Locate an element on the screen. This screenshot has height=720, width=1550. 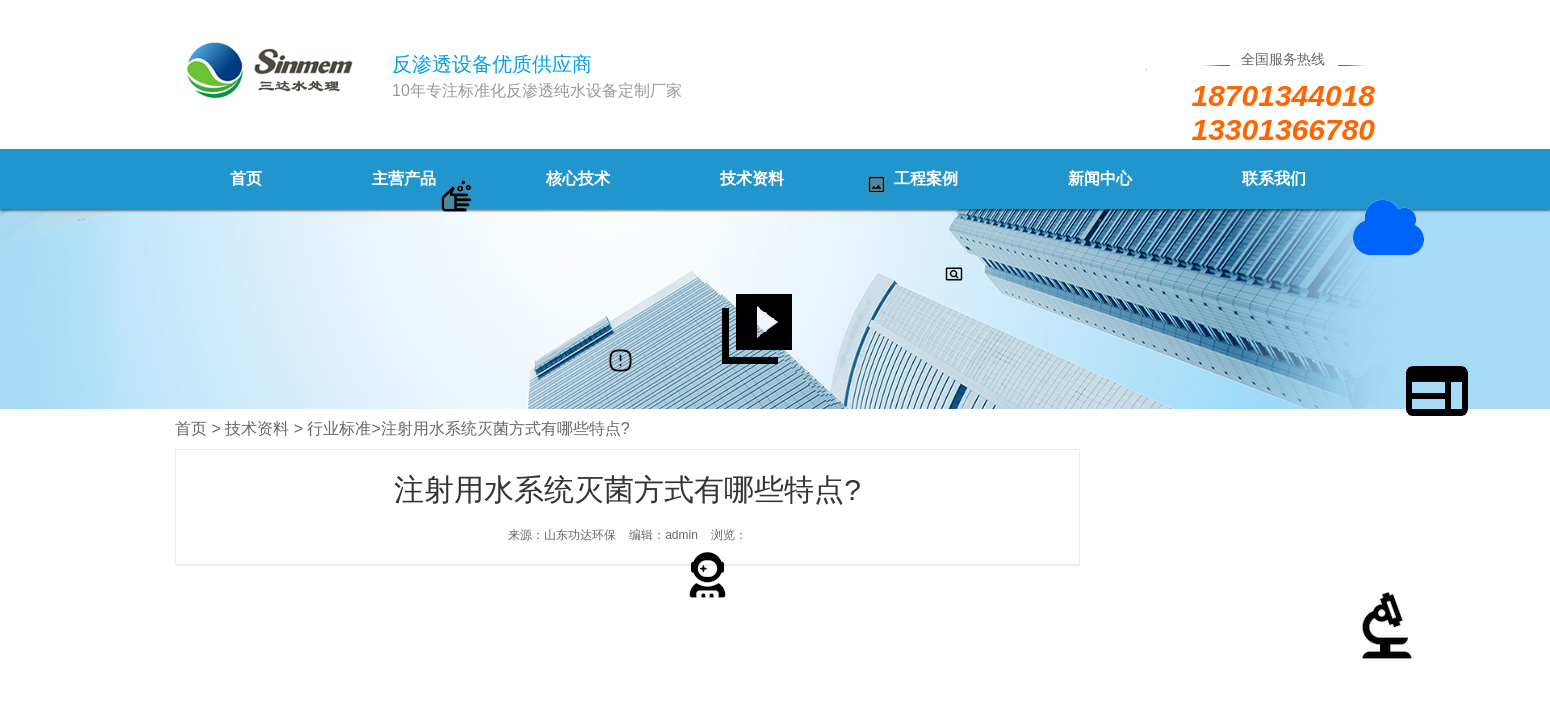
access biotech or laboratory features is located at coordinates (1387, 627).